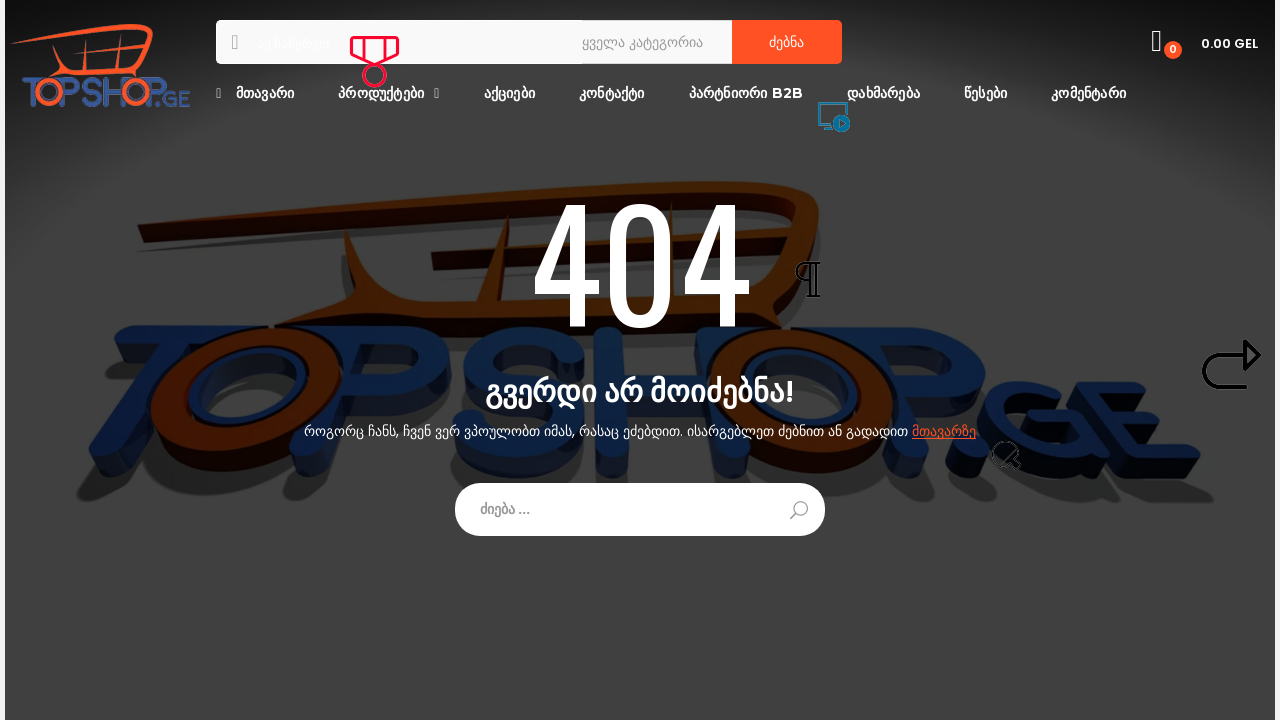  I want to click on access ping pong or table tennis game, so click(1006, 455).